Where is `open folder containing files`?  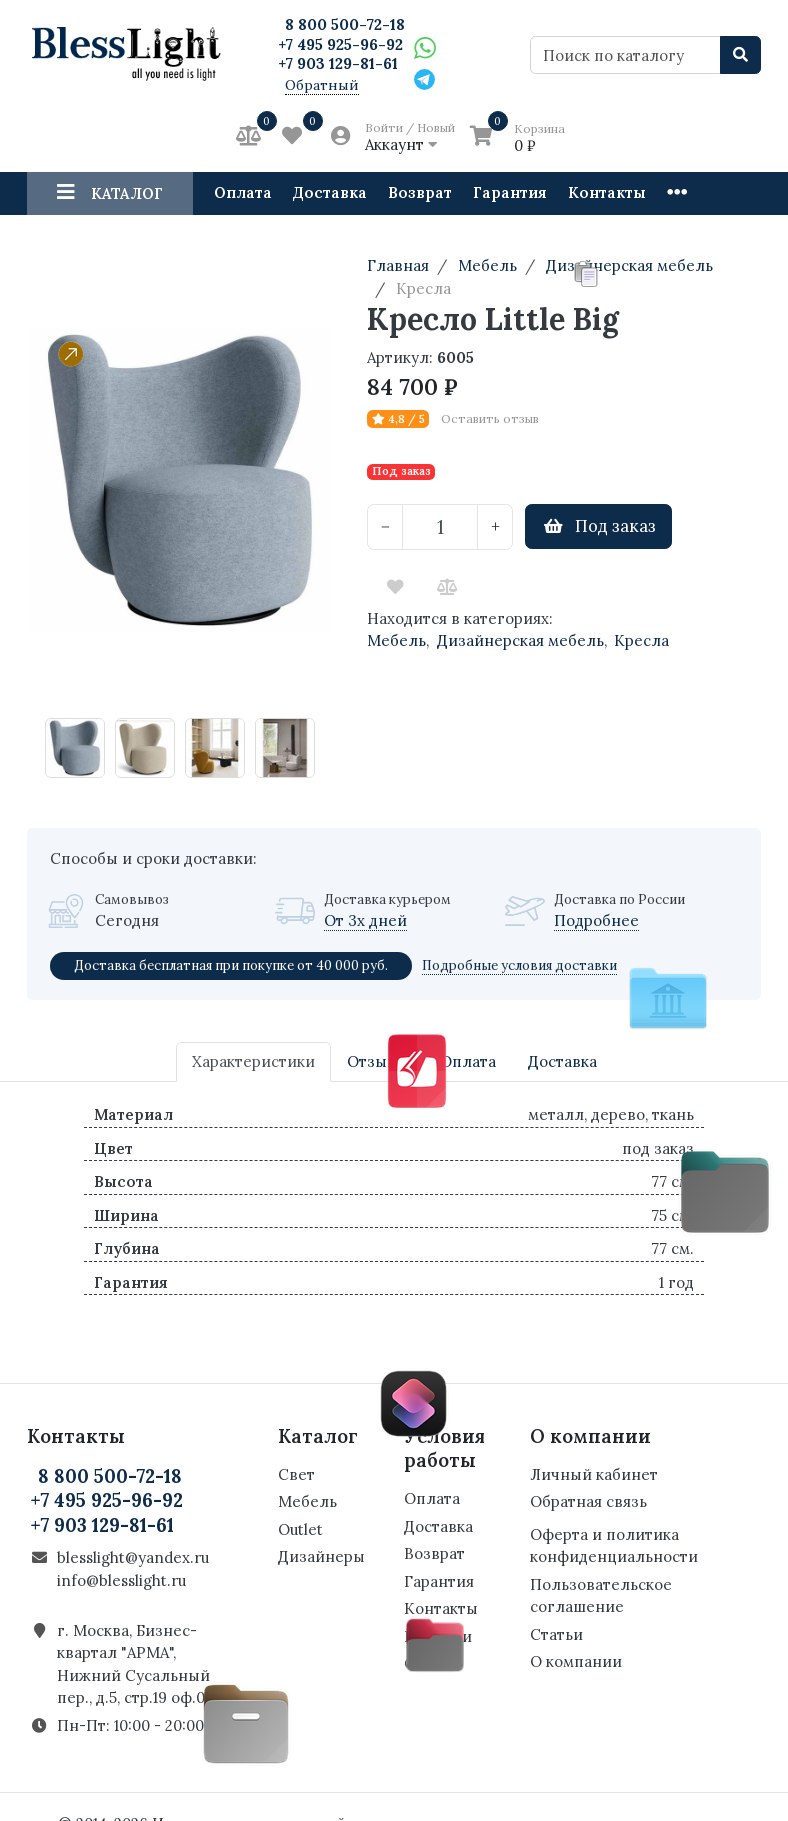
open folder containing files is located at coordinates (435, 1645).